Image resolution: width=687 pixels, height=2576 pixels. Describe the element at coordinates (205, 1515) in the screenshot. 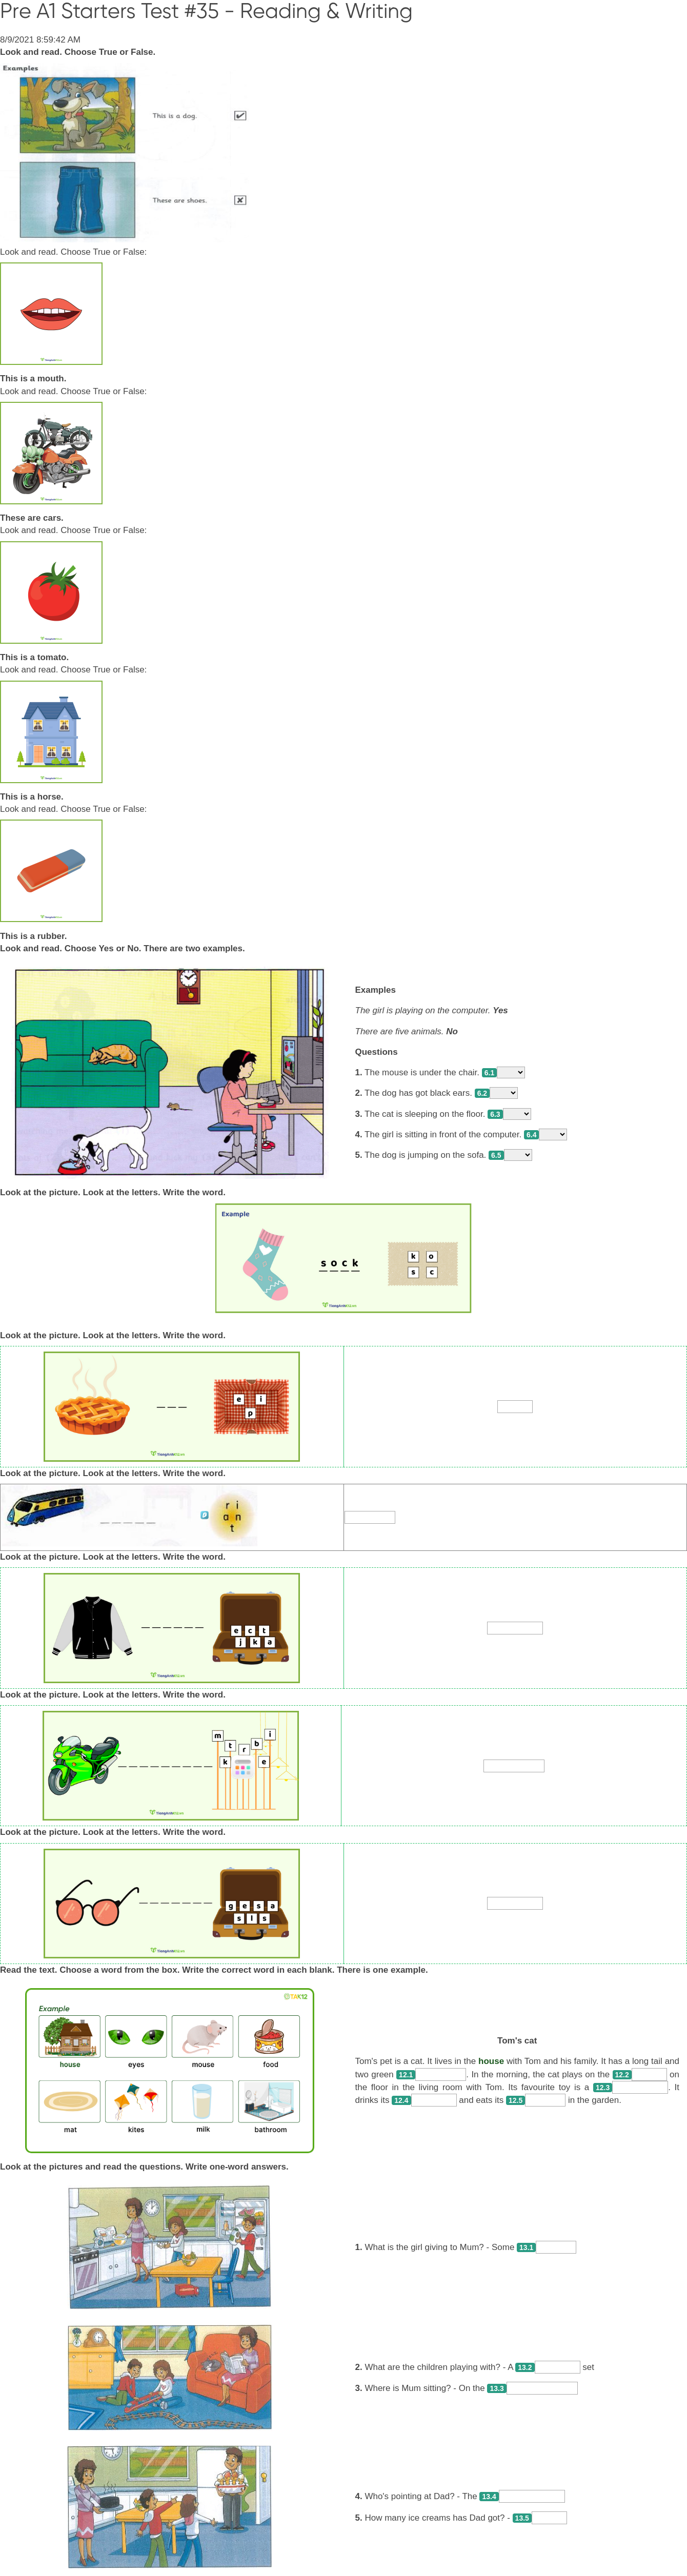

I see `open surfshark vpn app` at that location.